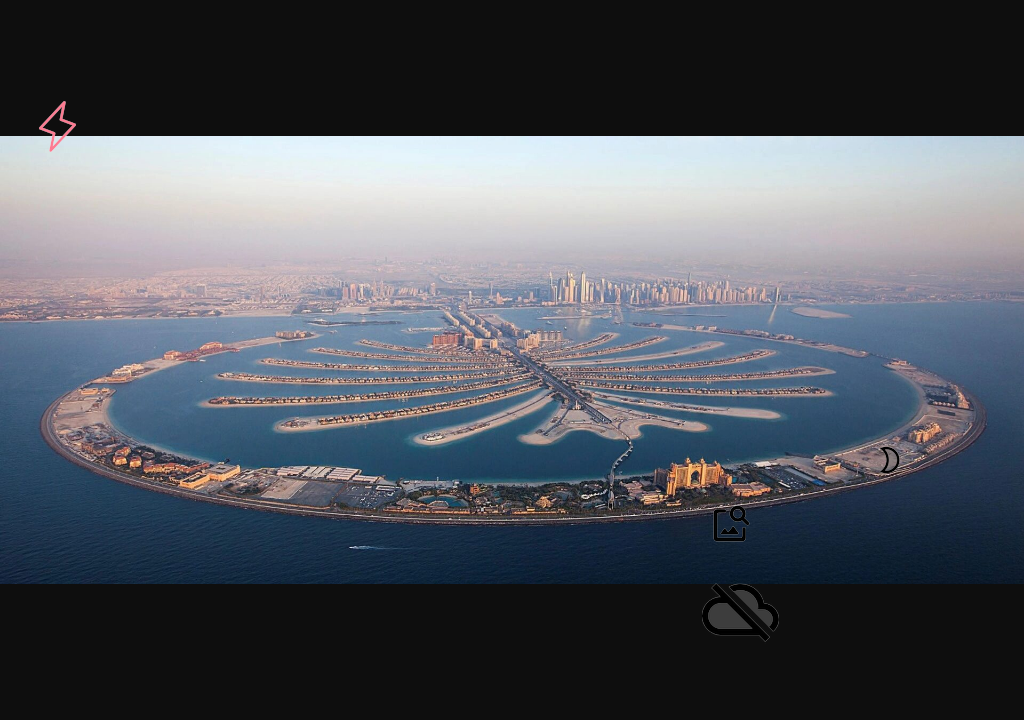 Image resolution: width=1024 pixels, height=720 pixels. I want to click on indicates no cloud connection available, so click(740, 609).